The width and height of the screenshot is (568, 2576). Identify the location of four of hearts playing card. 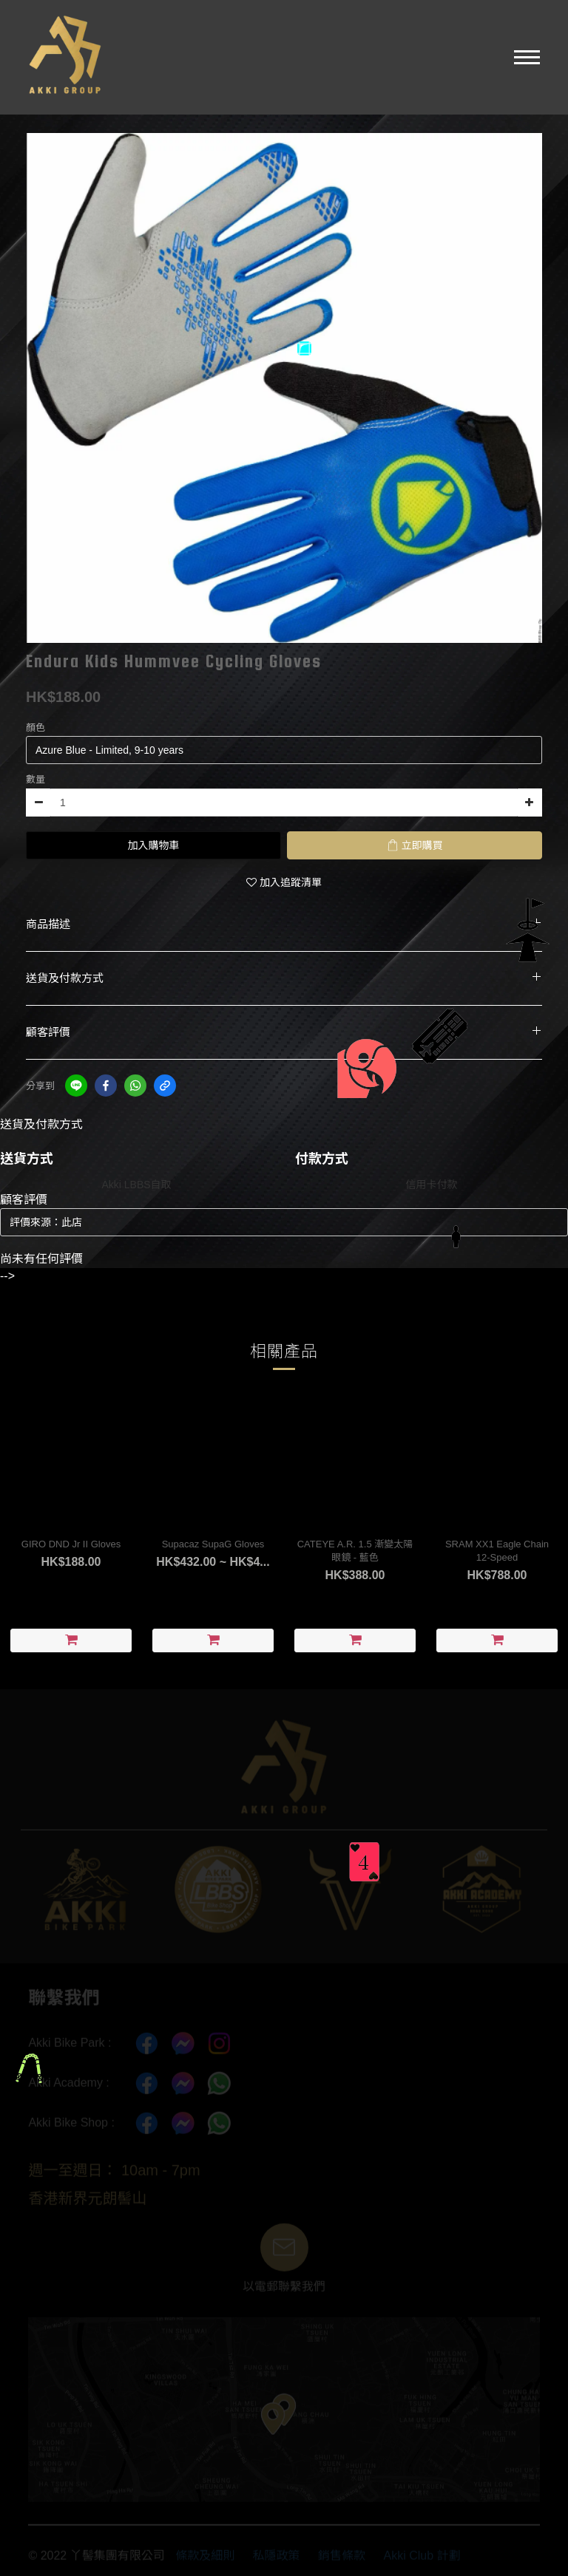
(364, 1861).